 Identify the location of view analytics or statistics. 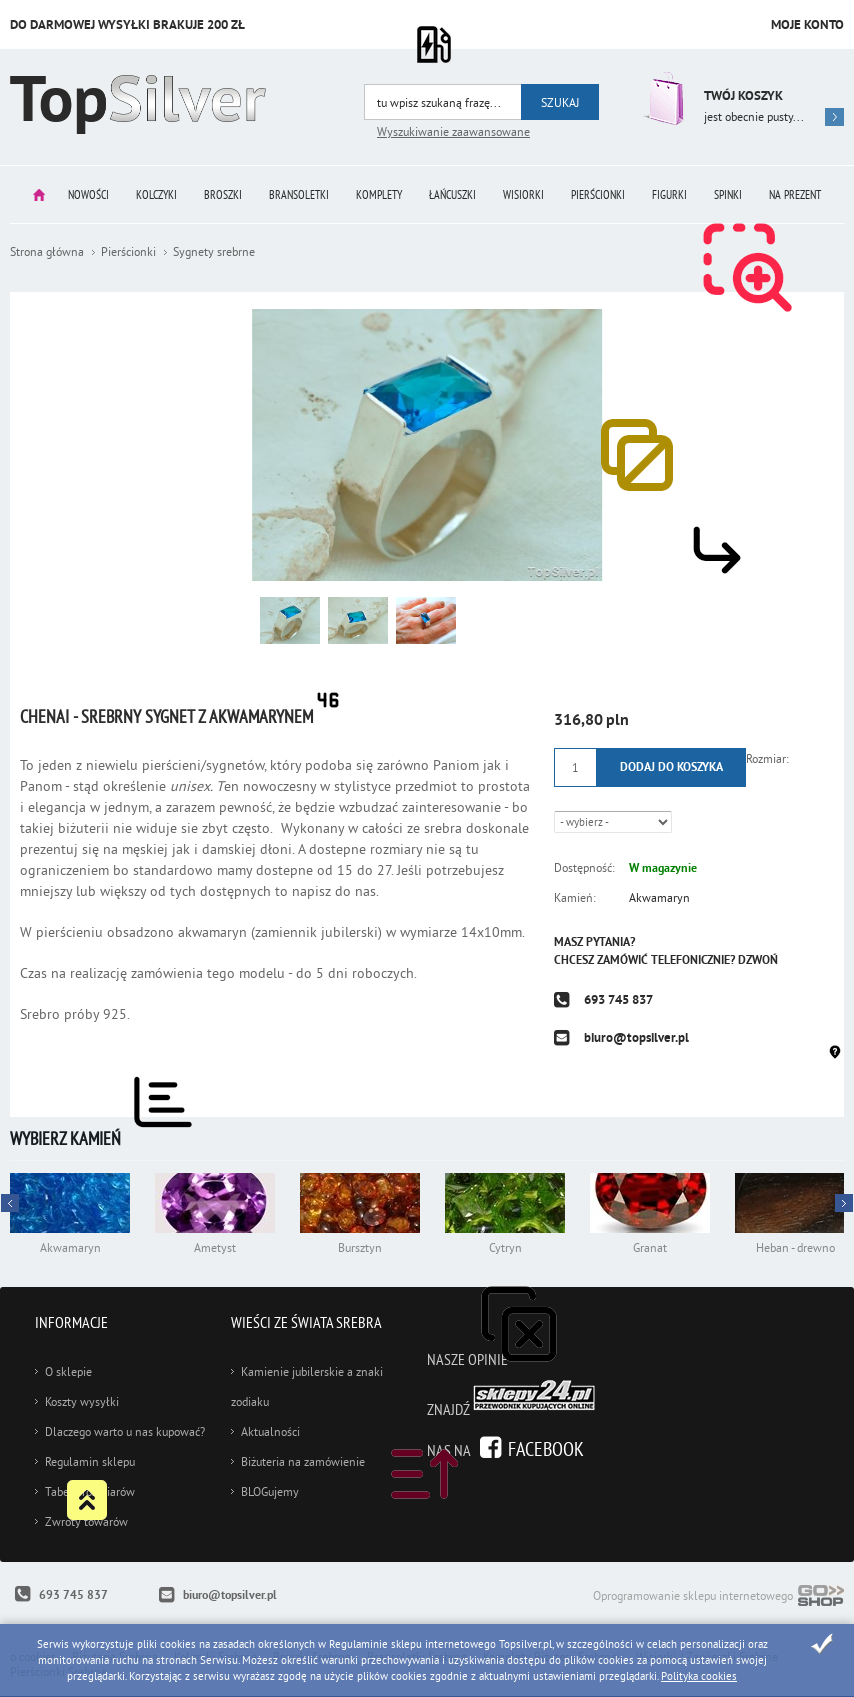
(163, 1102).